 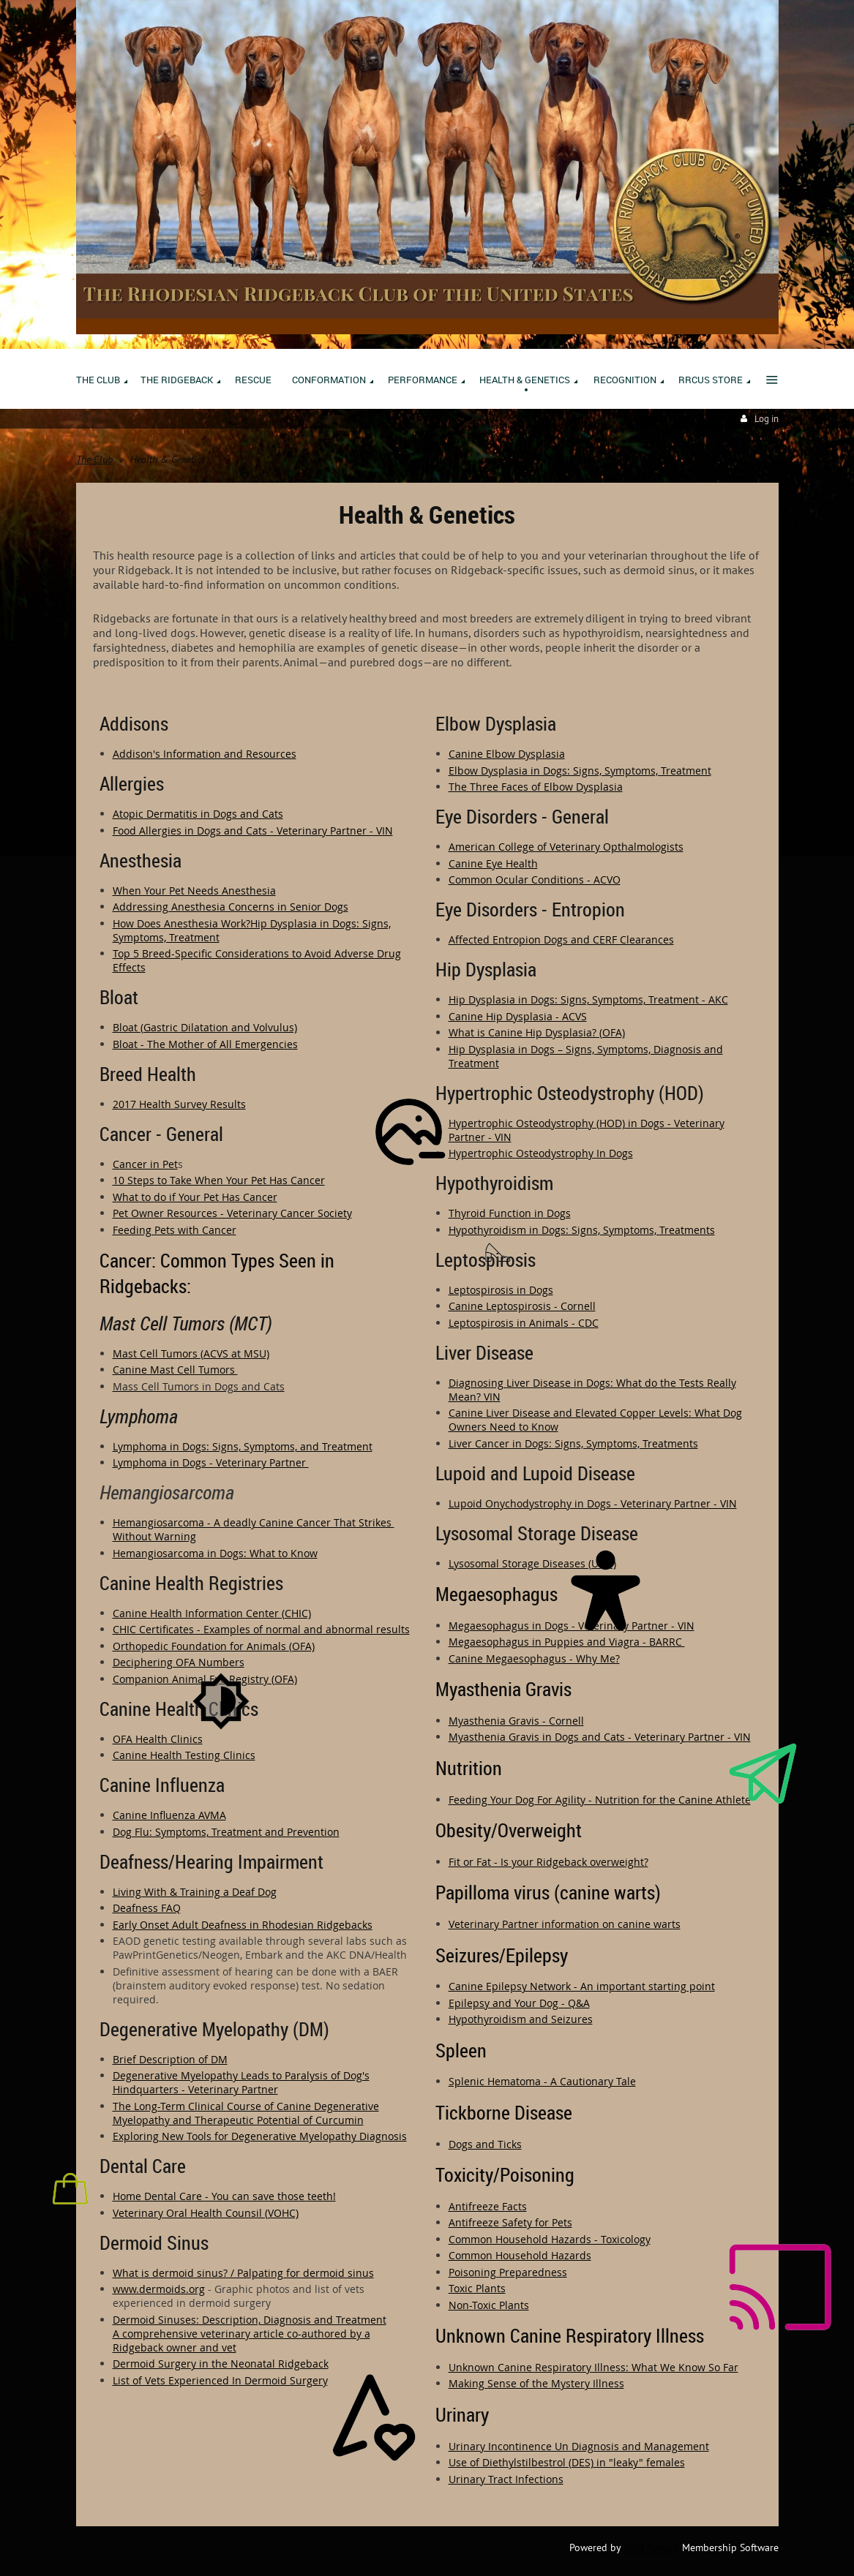 What do you see at coordinates (370, 2415) in the screenshot?
I see `navigate to a favorite or saved location` at bounding box center [370, 2415].